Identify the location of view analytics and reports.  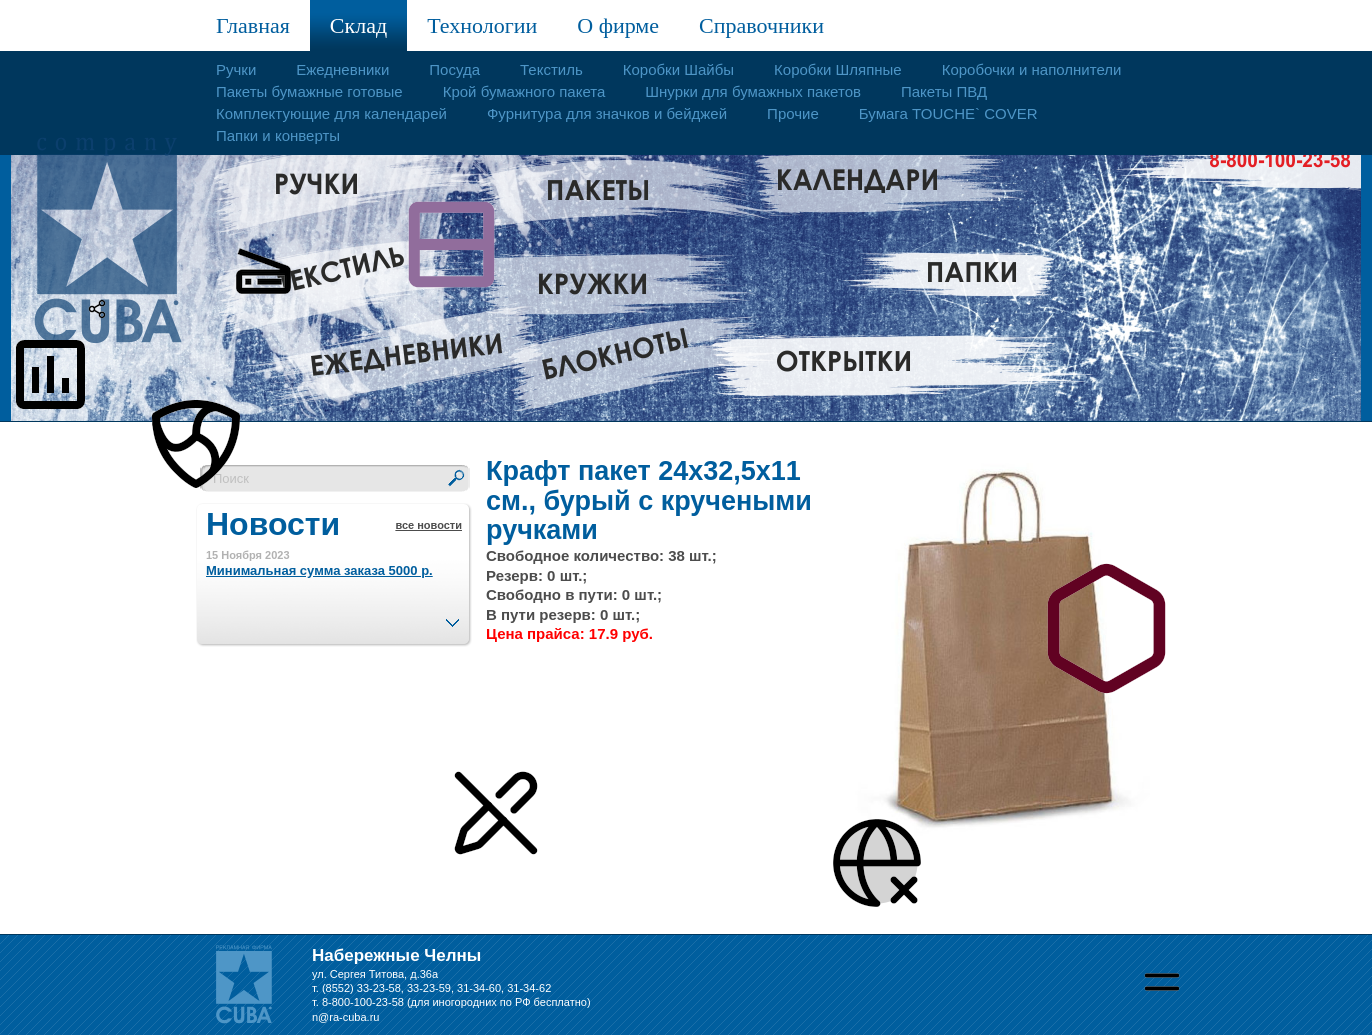
(50, 374).